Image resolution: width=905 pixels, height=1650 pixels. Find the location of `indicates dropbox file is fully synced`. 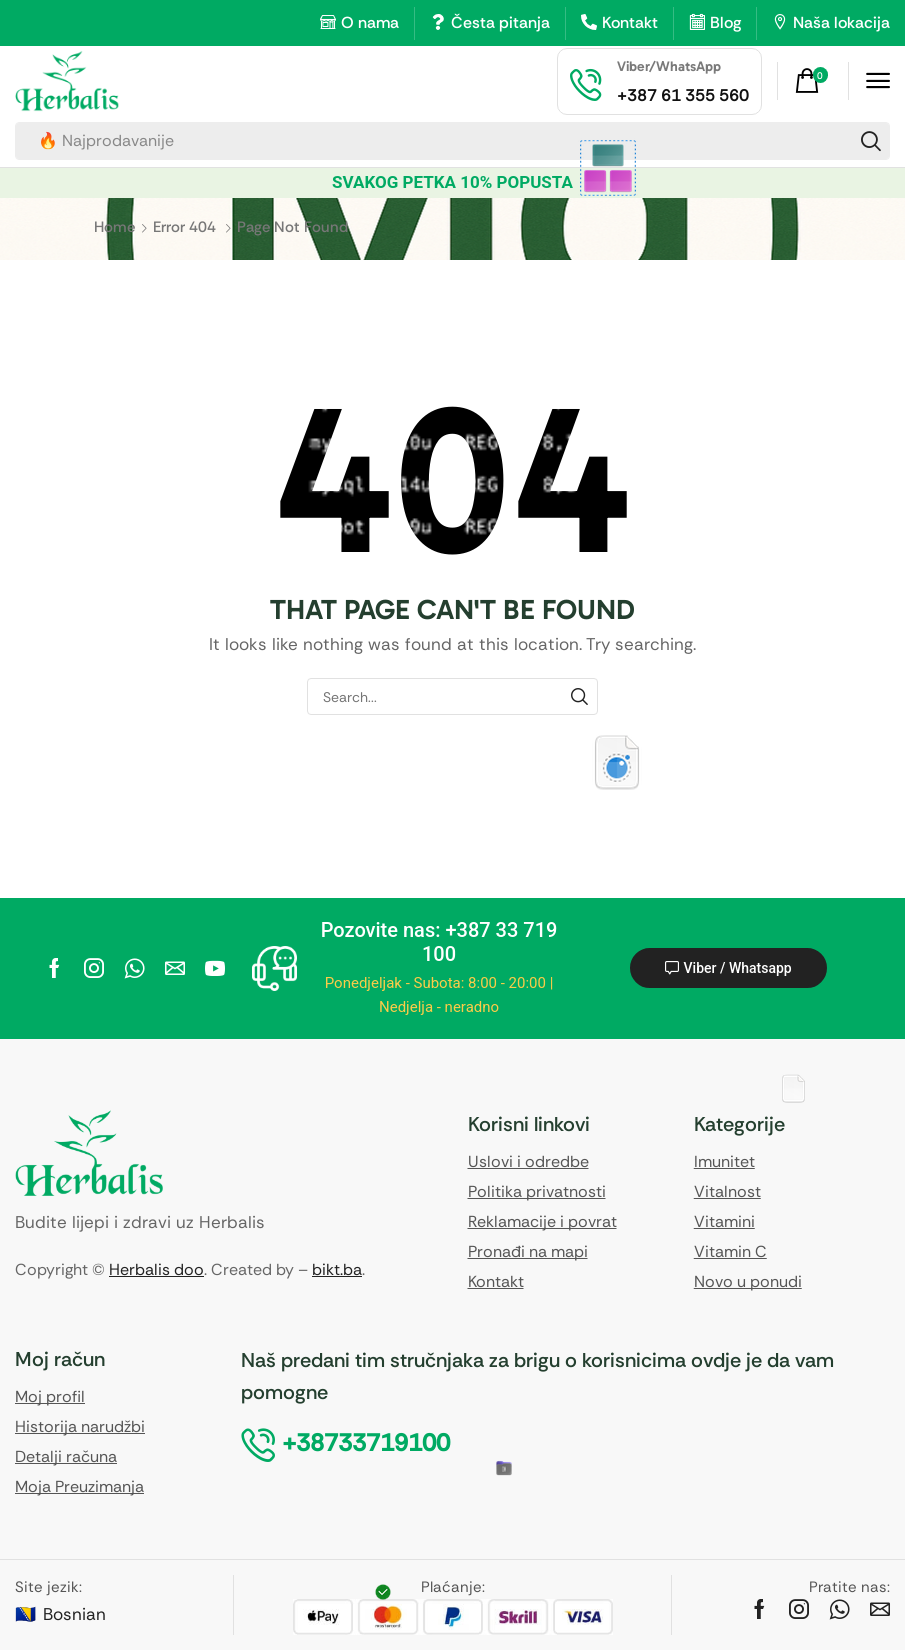

indicates dropbox file is fully synced is located at coordinates (383, 1592).